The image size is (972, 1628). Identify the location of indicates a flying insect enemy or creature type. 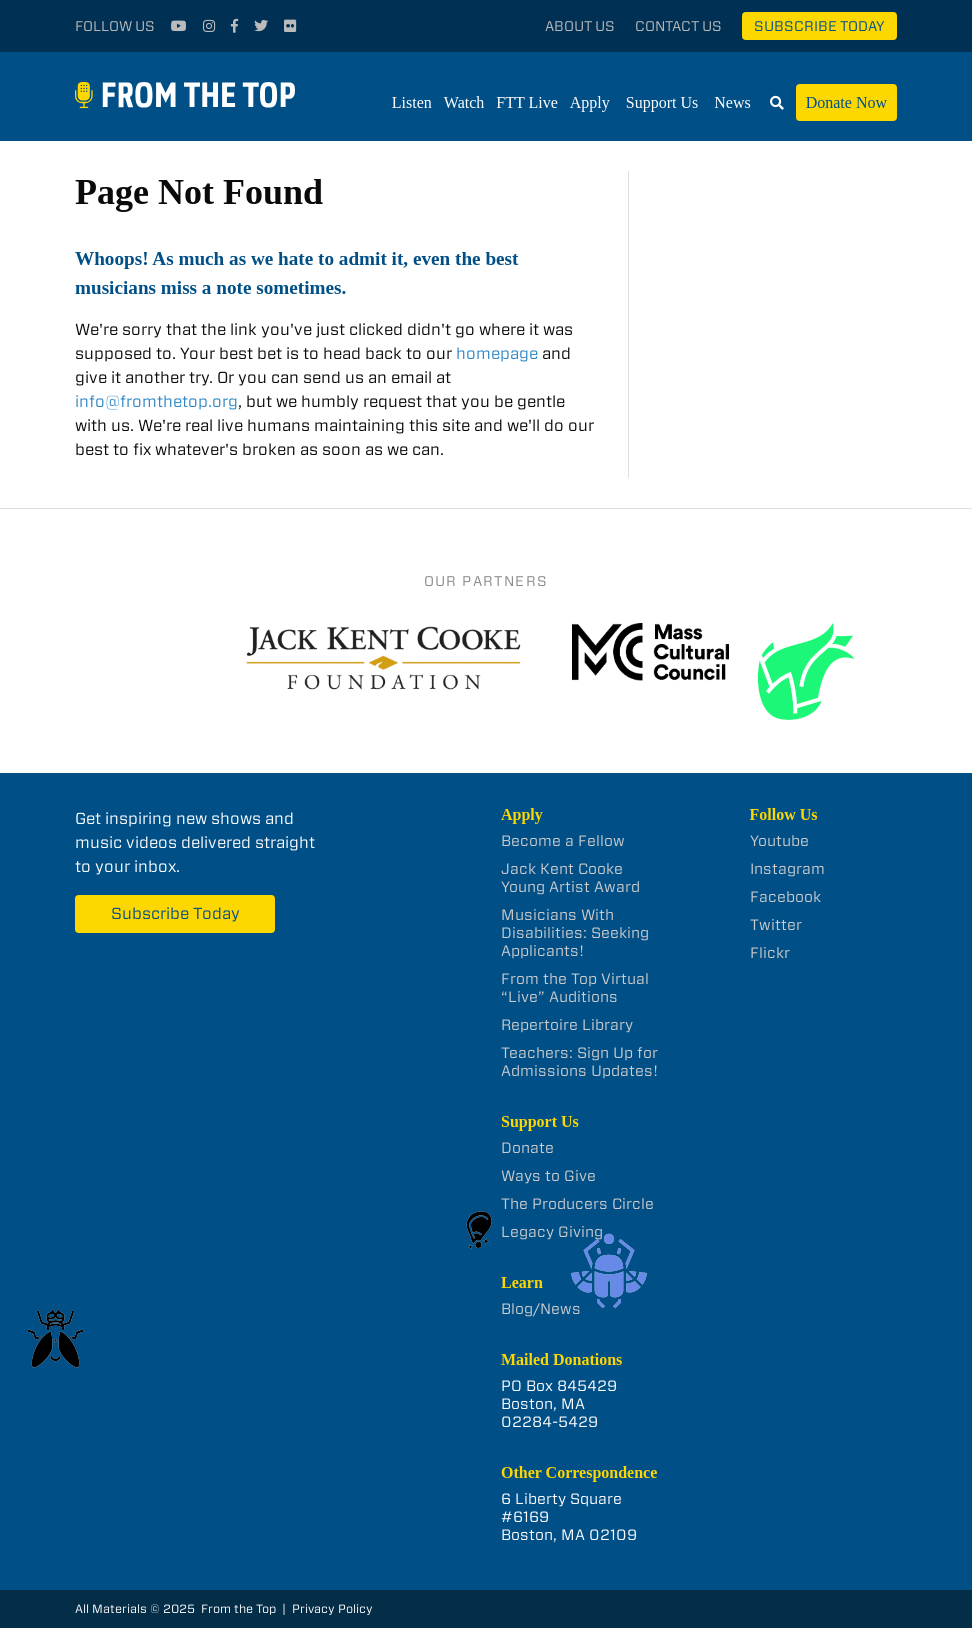
(609, 1271).